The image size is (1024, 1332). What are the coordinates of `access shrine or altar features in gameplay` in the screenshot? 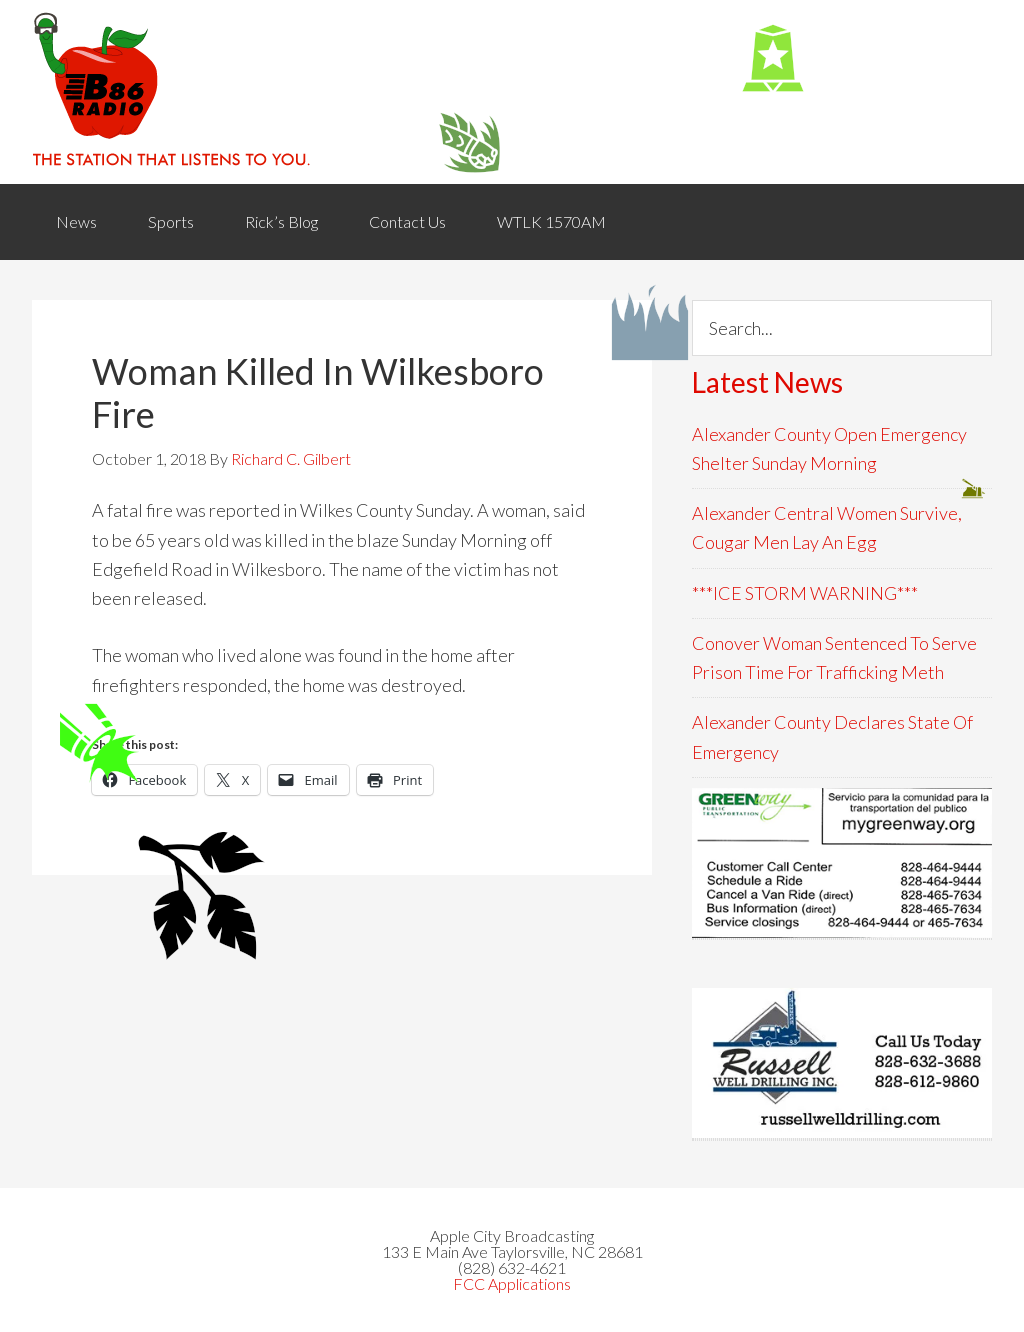 It's located at (773, 58).